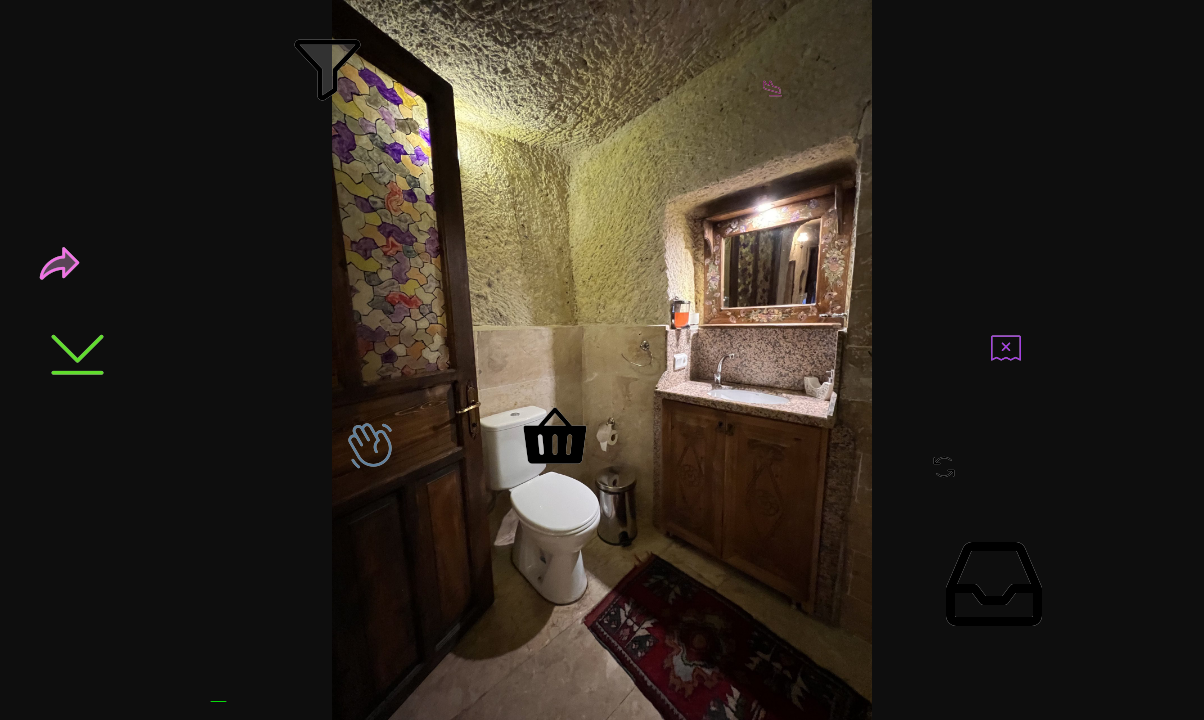  Describe the element at coordinates (59, 265) in the screenshot. I see `share this content` at that location.